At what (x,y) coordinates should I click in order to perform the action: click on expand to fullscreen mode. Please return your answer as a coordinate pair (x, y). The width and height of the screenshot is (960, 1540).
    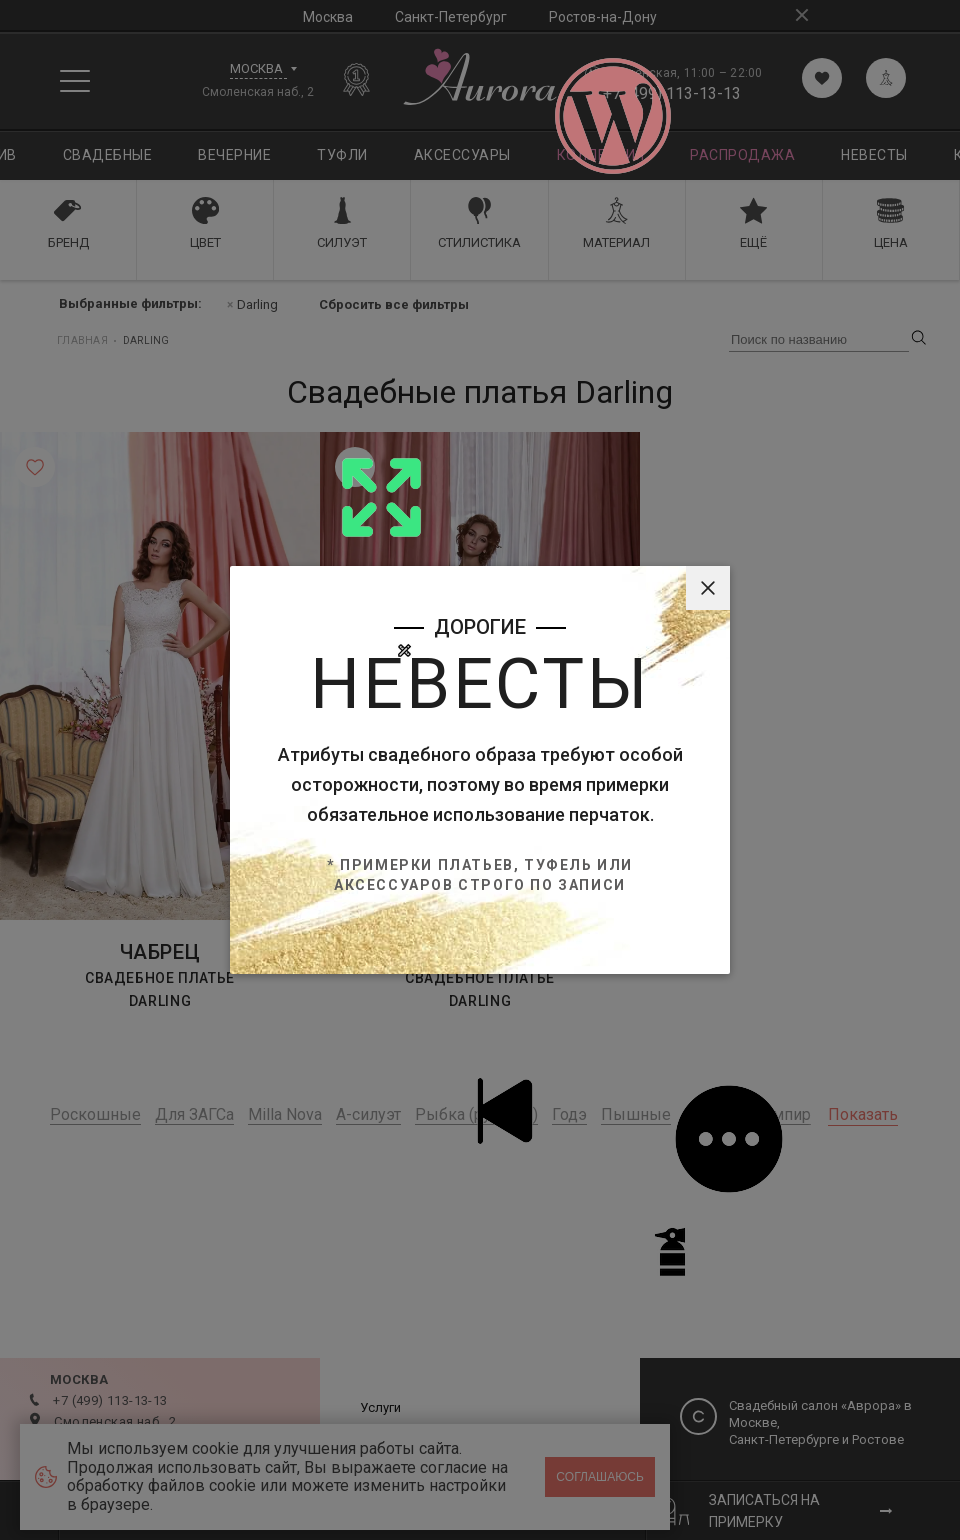
    Looking at the image, I should click on (381, 497).